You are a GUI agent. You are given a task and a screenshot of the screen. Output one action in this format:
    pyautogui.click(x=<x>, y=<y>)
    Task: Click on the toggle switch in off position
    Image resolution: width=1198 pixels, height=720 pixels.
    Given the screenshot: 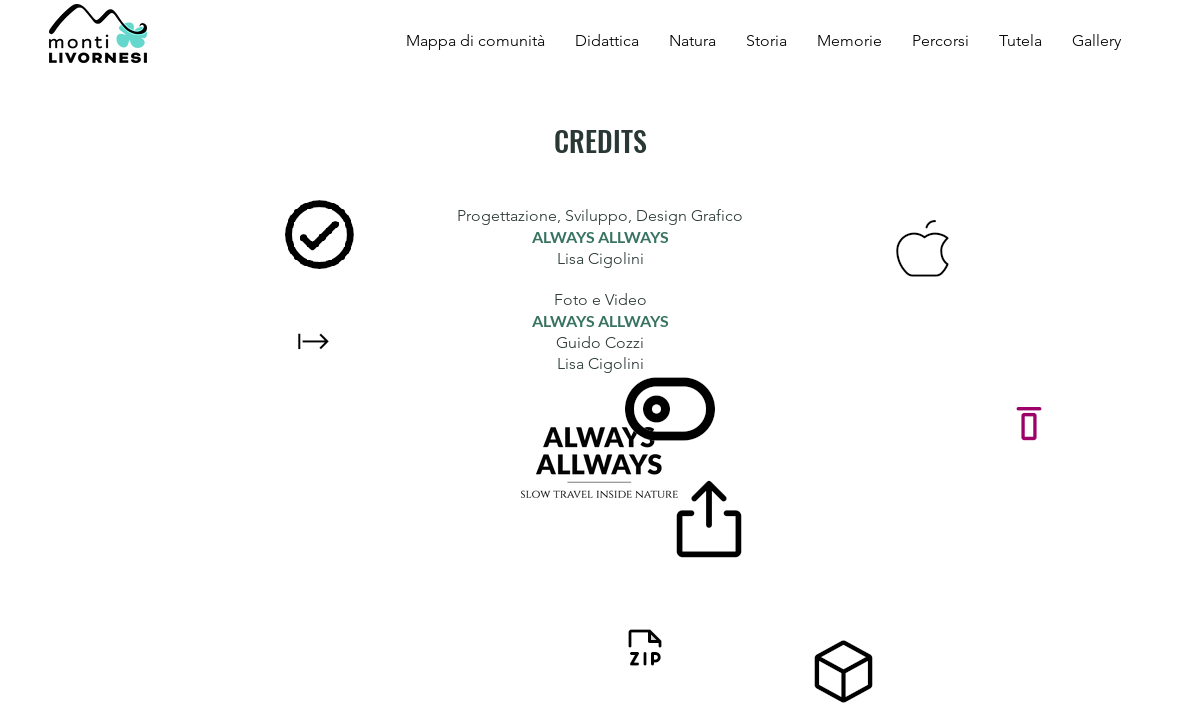 What is the action you would take?
    pyautogui.click(x=670, y=409)
    